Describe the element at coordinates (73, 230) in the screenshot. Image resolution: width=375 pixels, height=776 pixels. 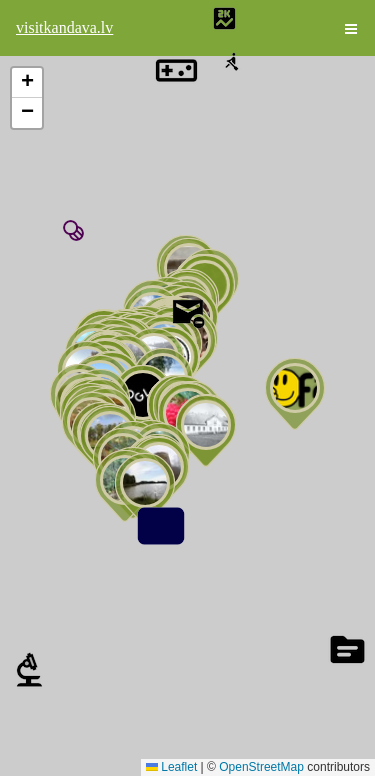
I see `subtract or remove a shape from selection` at that location.